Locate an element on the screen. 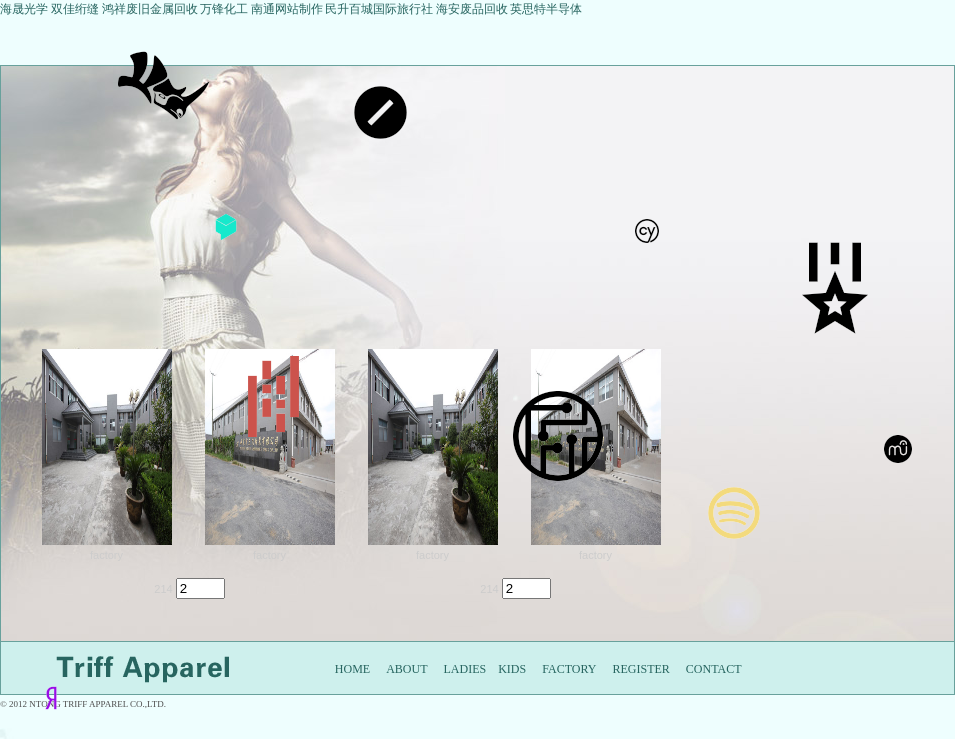  indicates a blocked or prohibited action is located at coordinates (380, 112).